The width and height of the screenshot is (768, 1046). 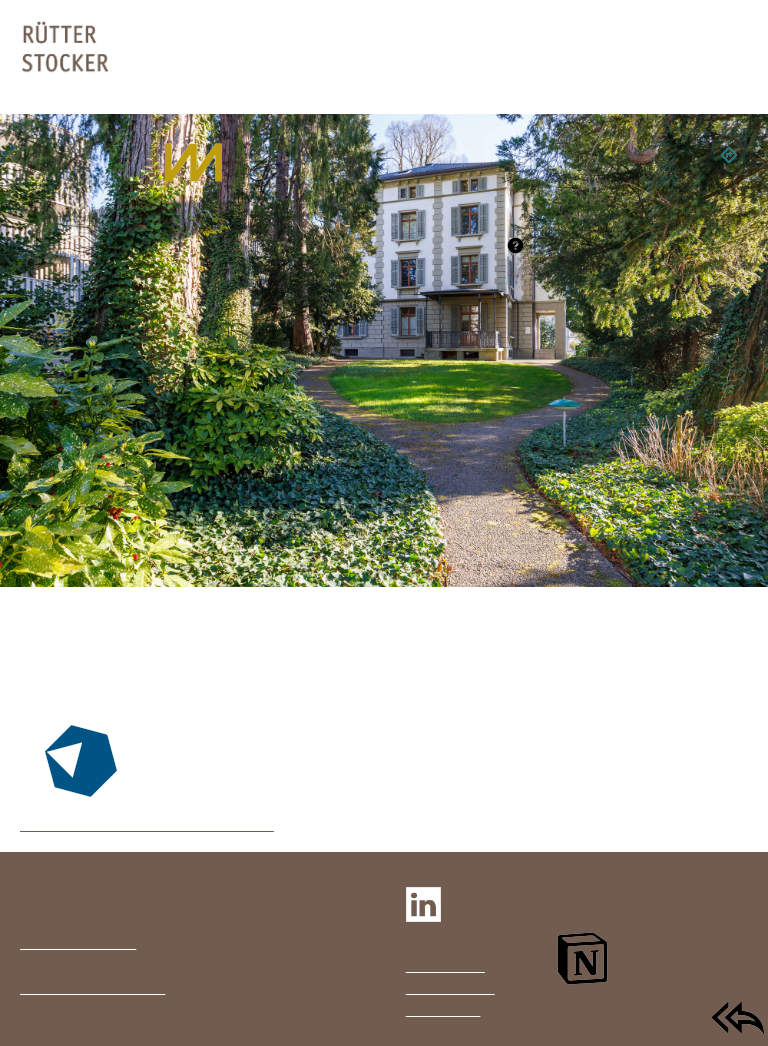 What do you see at coordinates (515, 245) in the screenshot?
I see `access help or support` at bounding box center [515, 245].